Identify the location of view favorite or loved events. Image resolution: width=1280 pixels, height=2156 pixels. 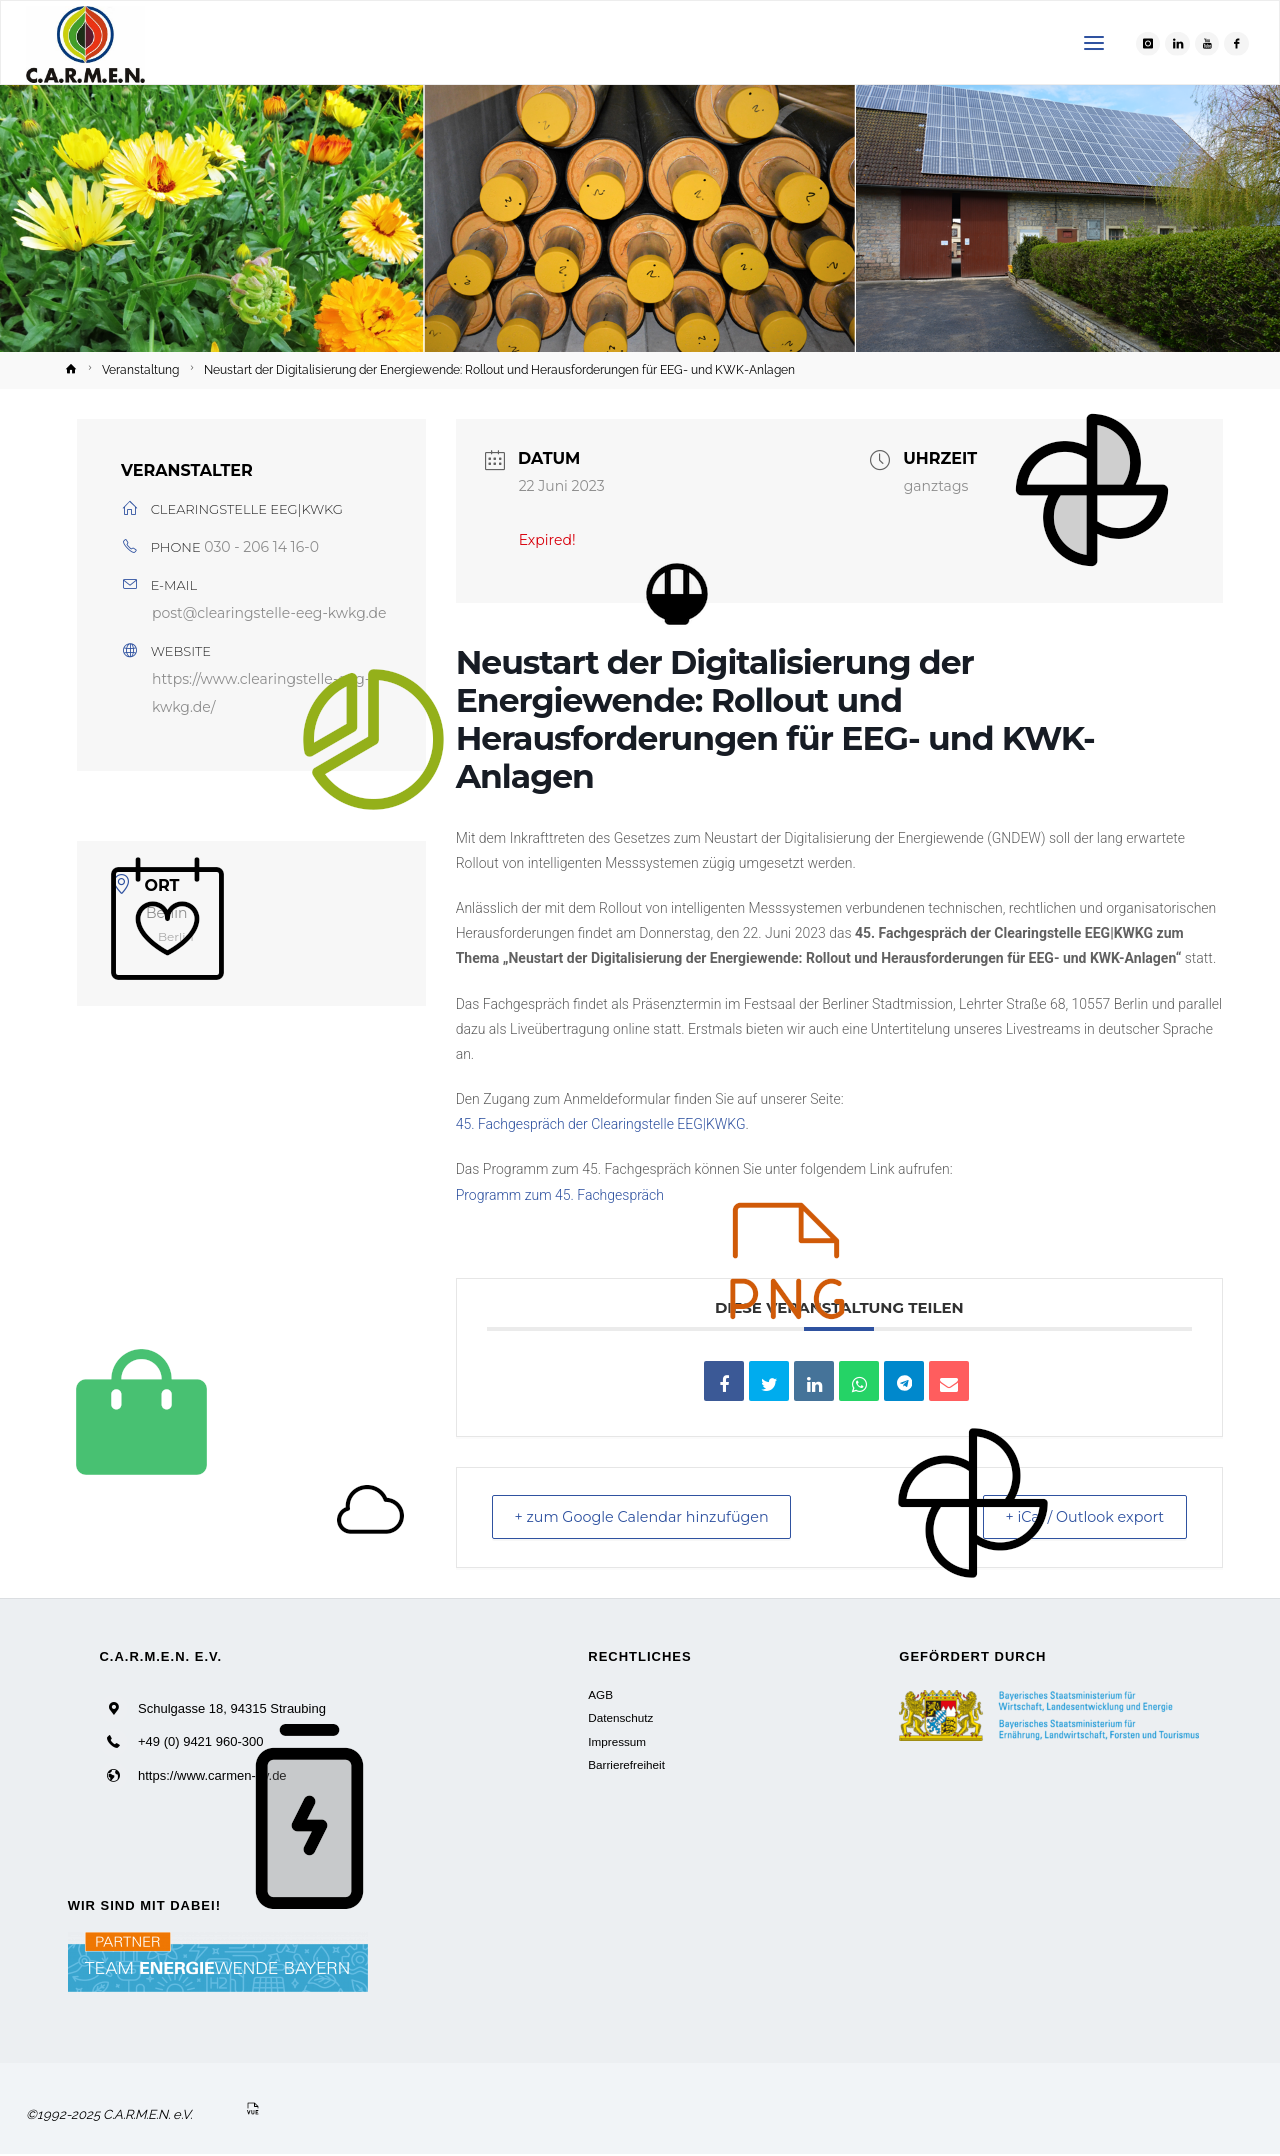
(167, 923).